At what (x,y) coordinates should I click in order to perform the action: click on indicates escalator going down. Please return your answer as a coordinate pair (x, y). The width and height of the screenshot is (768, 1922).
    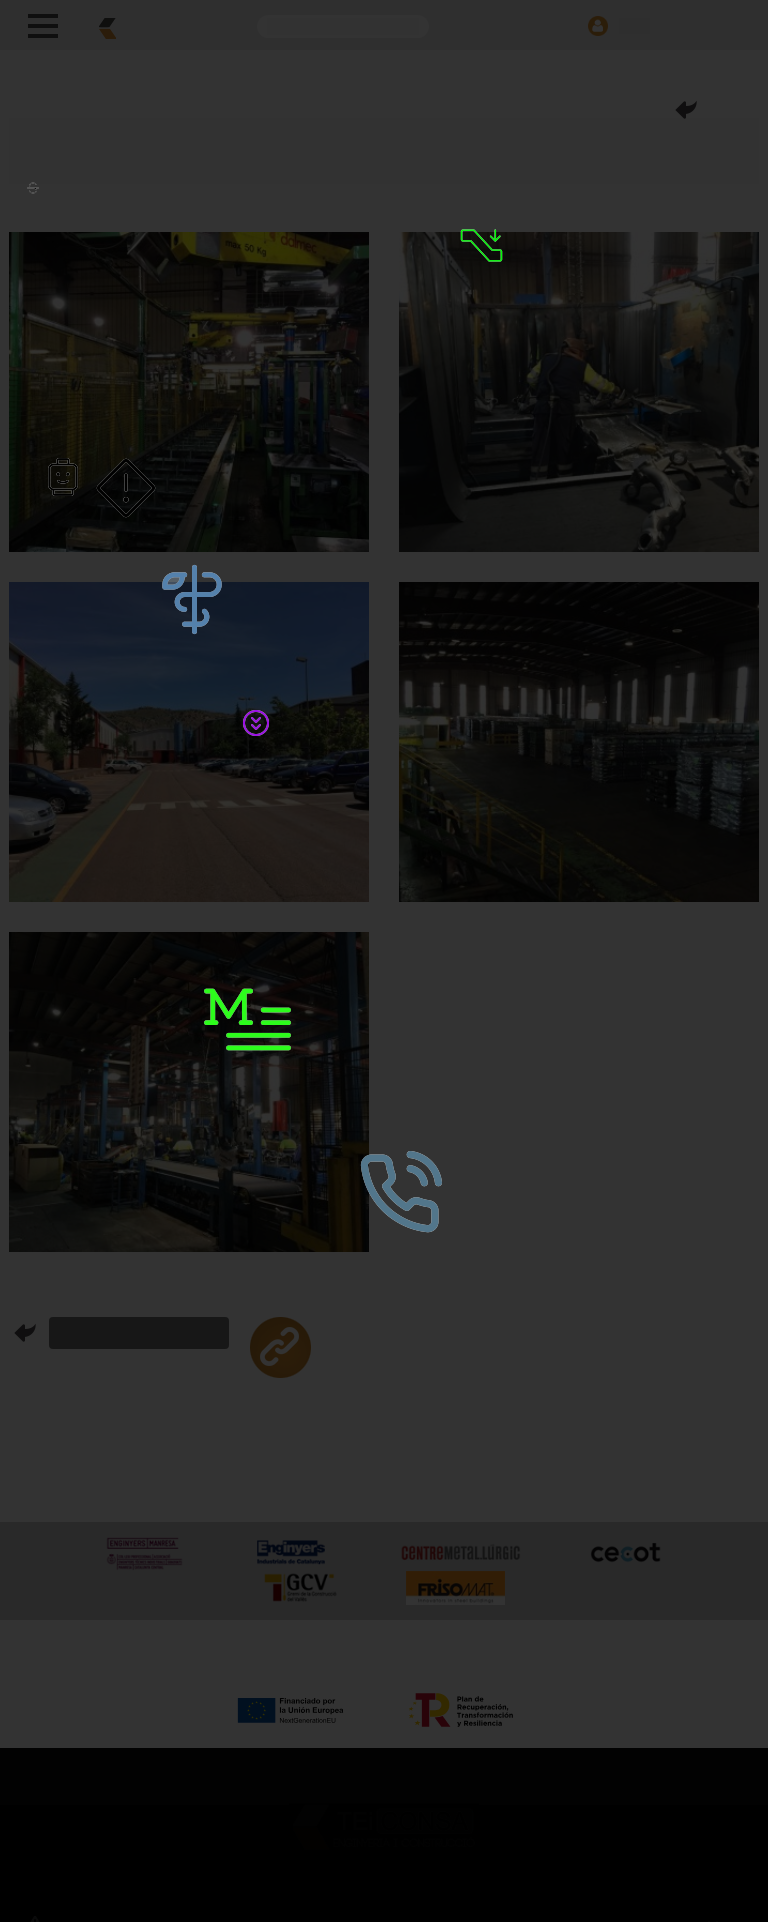
    Looking at the image, I should click on (481, 245).